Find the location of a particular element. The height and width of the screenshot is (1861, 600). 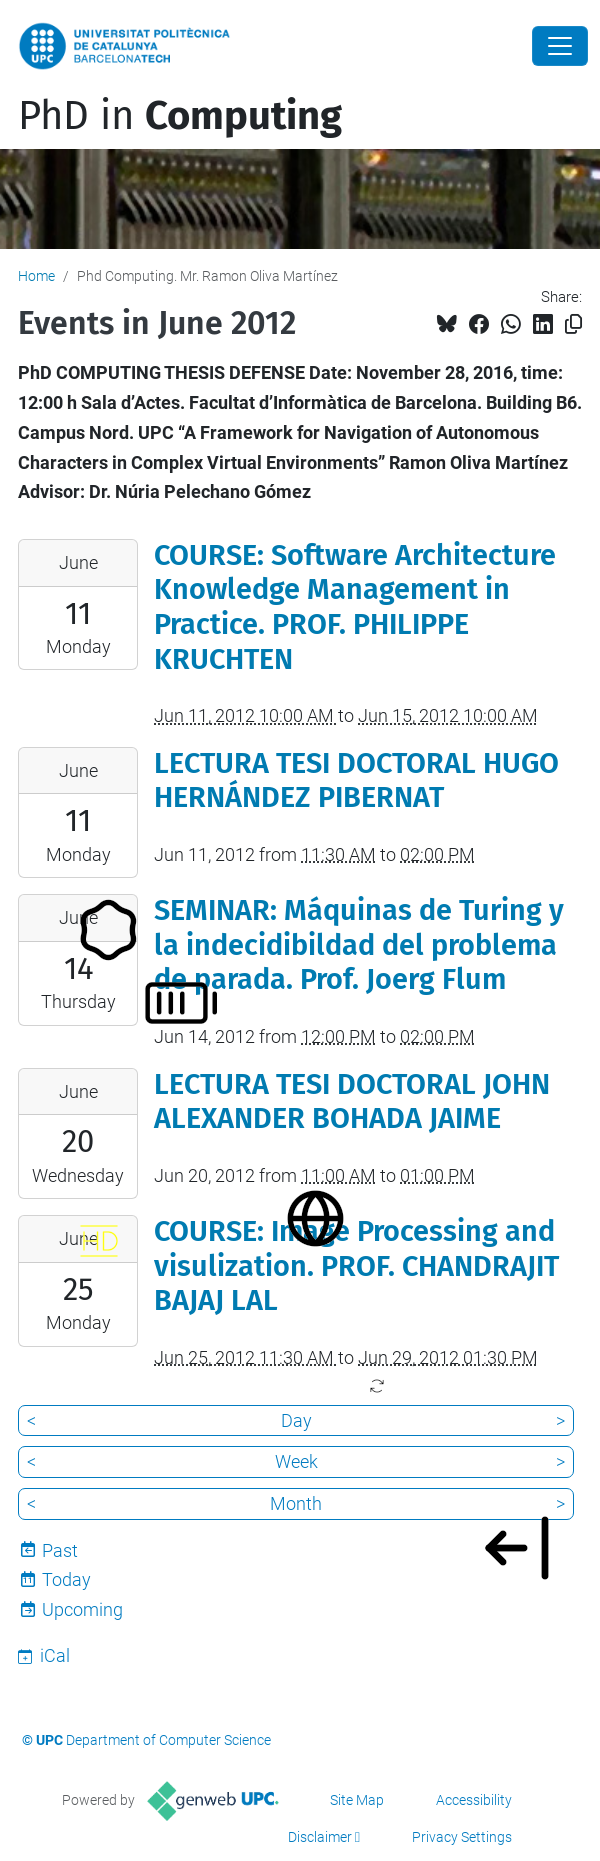

collapse sidebar or panel is located at coordinates (517, 1548).